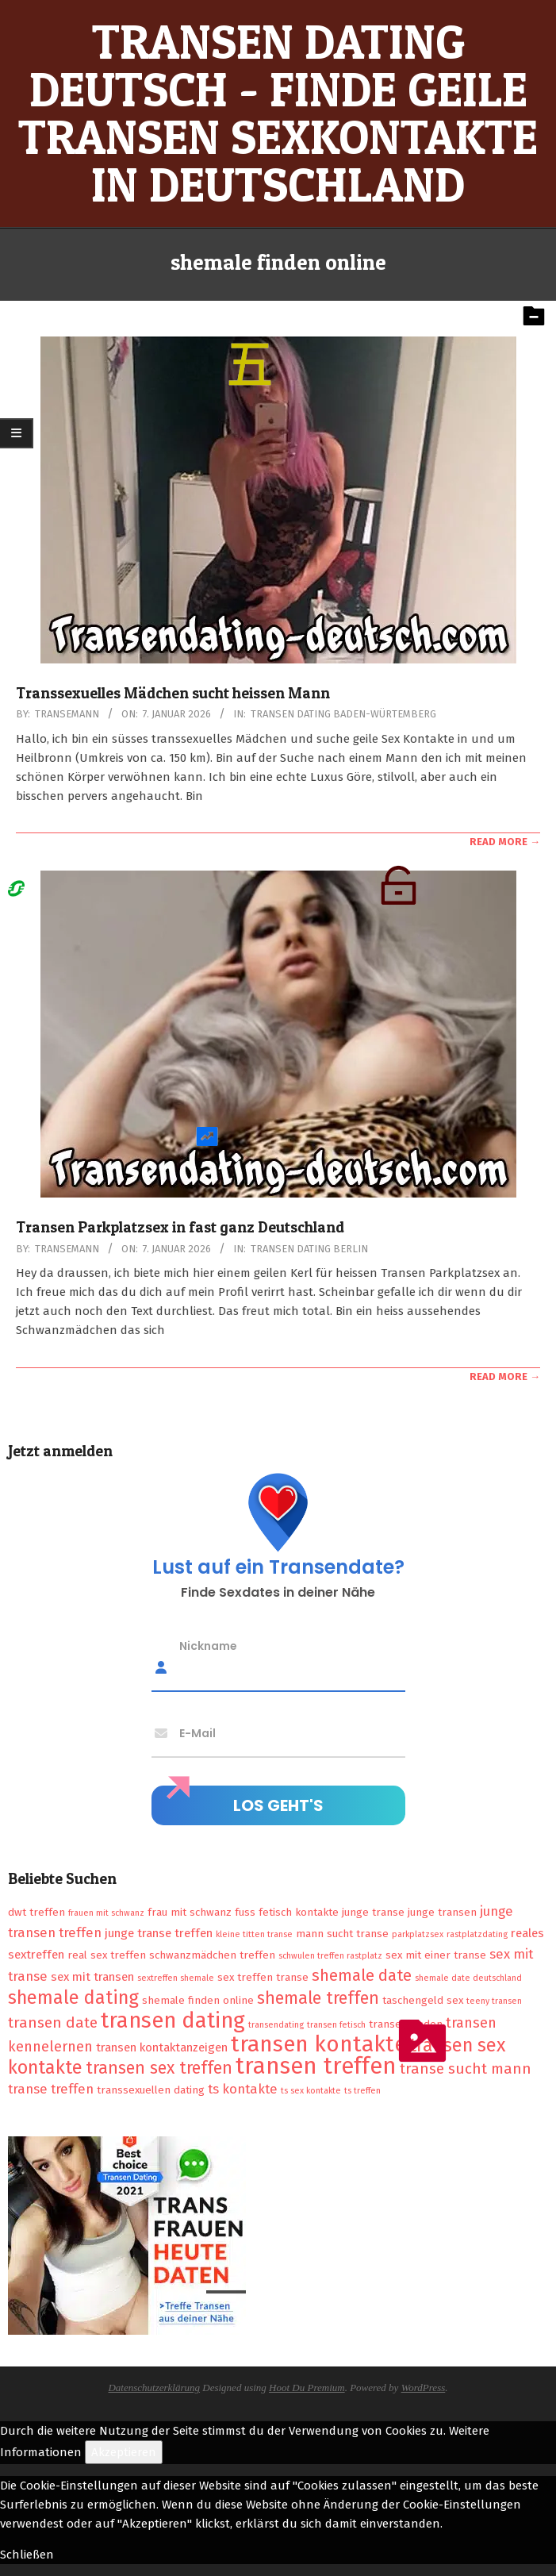  I want to click on remove a folder, so click(534, 316).